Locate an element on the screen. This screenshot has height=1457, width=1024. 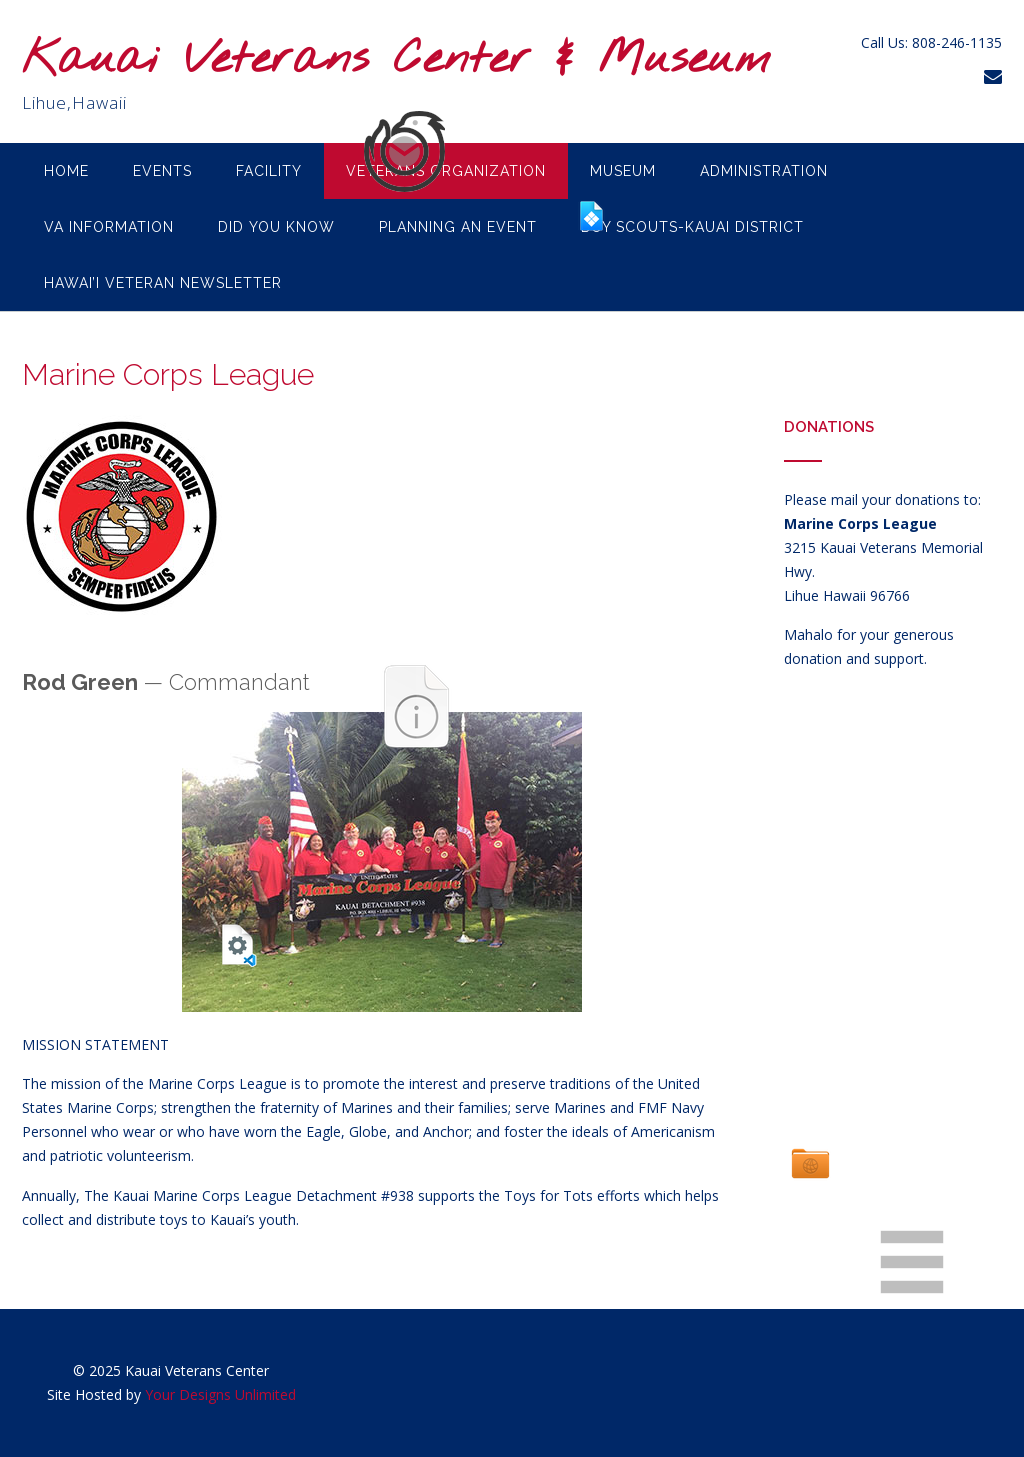
open thunderbird email client is located at coordinates (404, 151).